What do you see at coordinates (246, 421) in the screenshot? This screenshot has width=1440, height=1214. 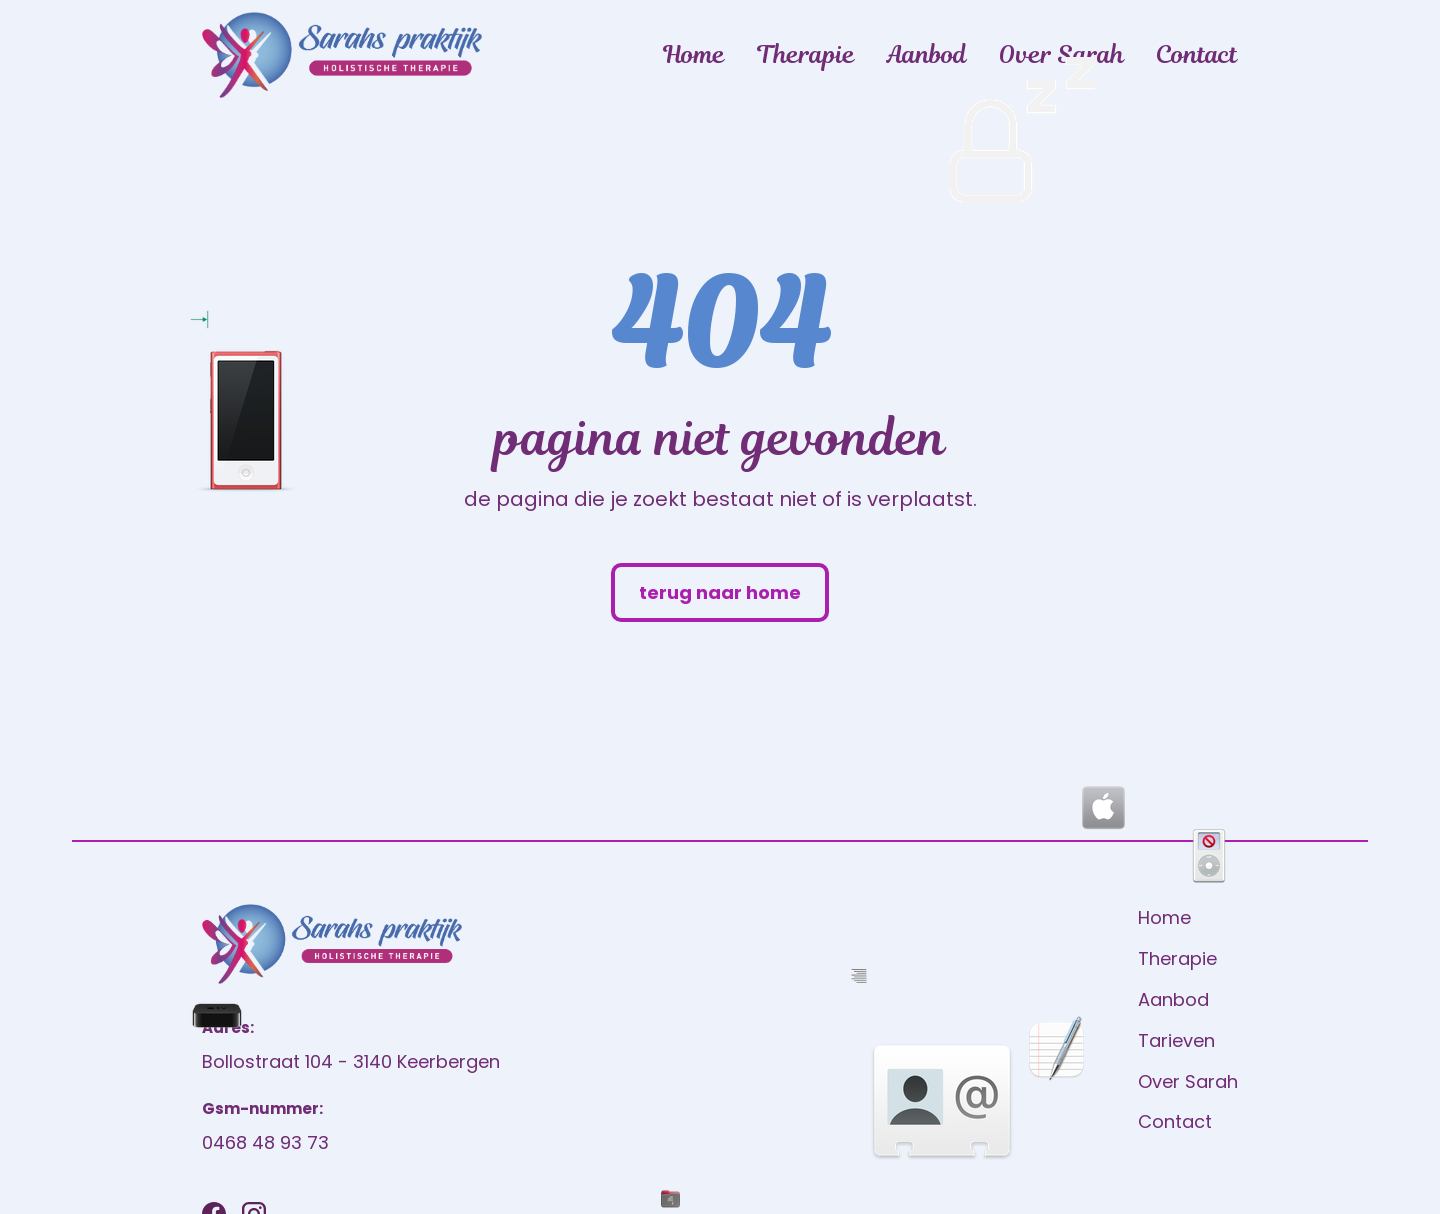 I see `iPod nano device in pink` at bounding box center [246, 421].